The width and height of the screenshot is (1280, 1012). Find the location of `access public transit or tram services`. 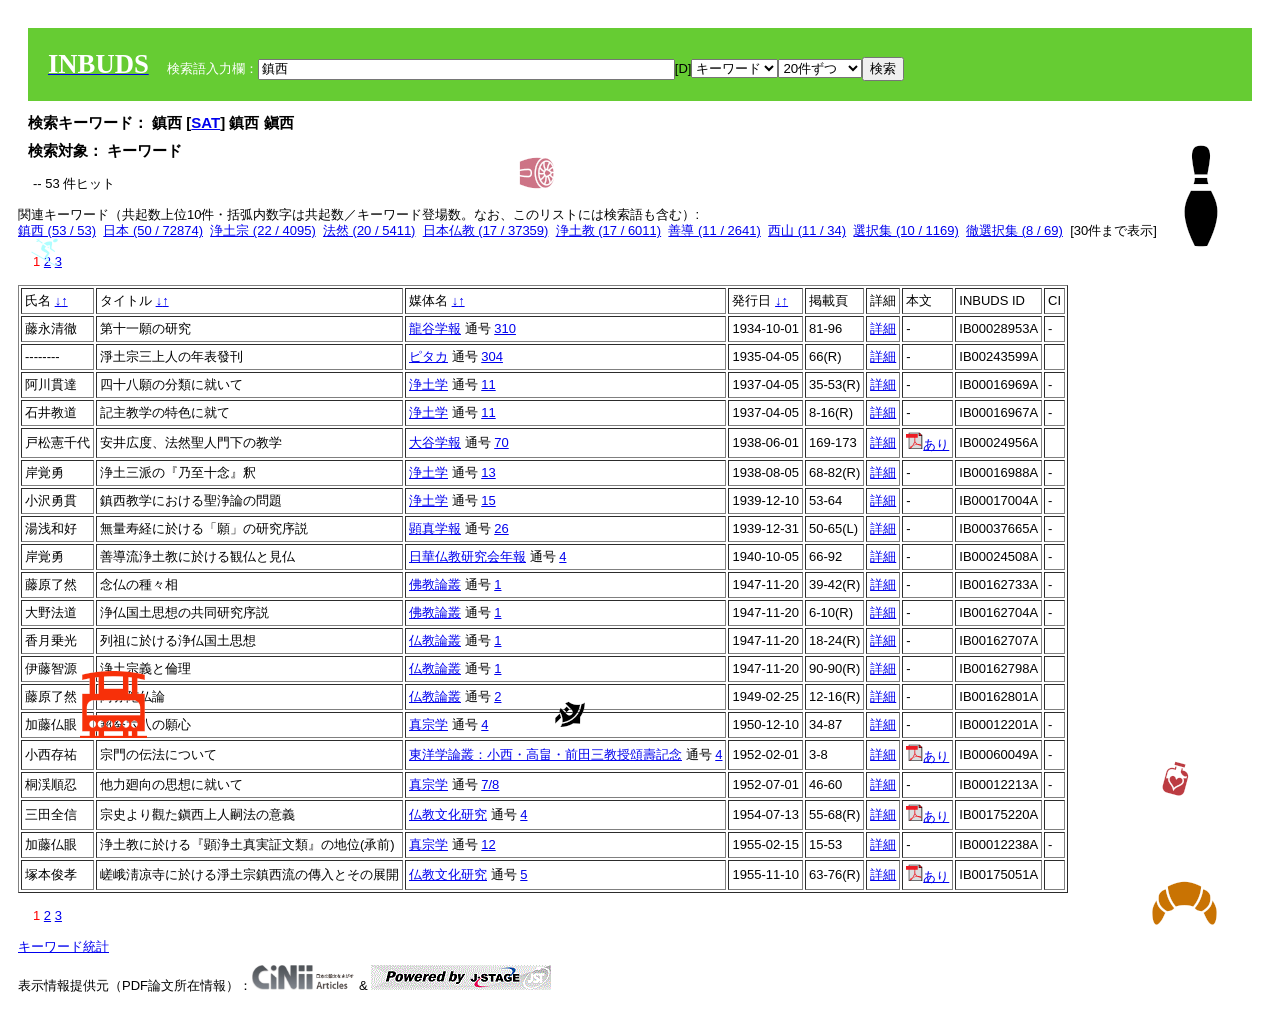

access public transit or tram services is located at coordinates (113, 704).